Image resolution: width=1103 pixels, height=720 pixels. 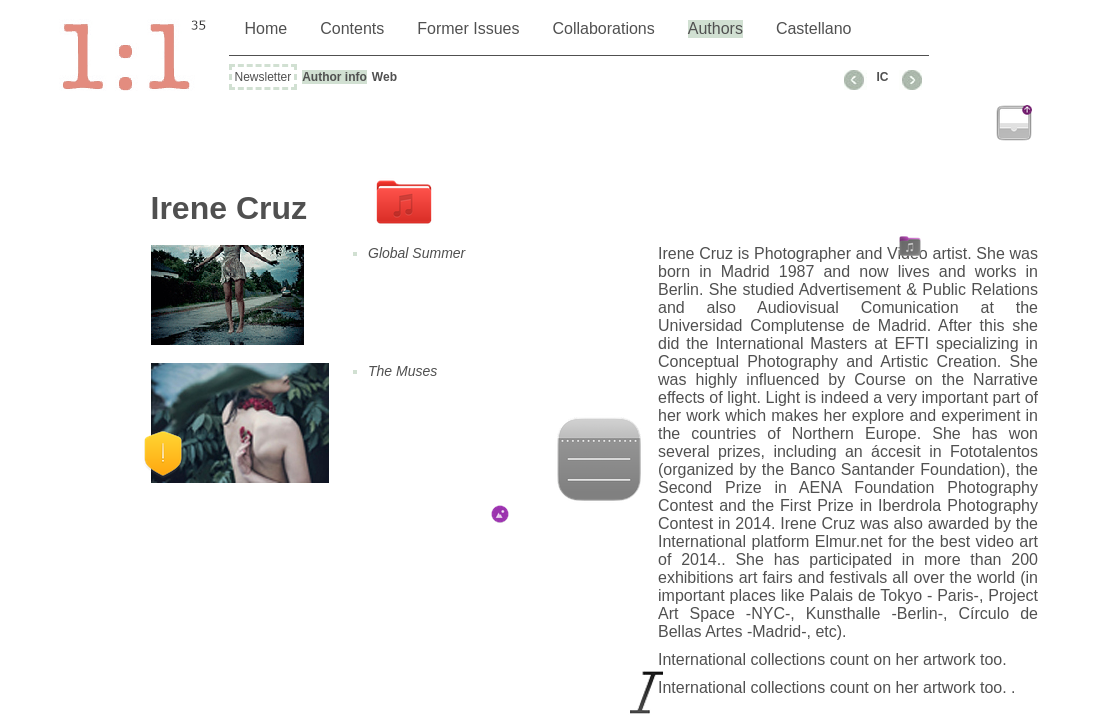 I want to click on open your music files folder, so click(x=404, y=202).